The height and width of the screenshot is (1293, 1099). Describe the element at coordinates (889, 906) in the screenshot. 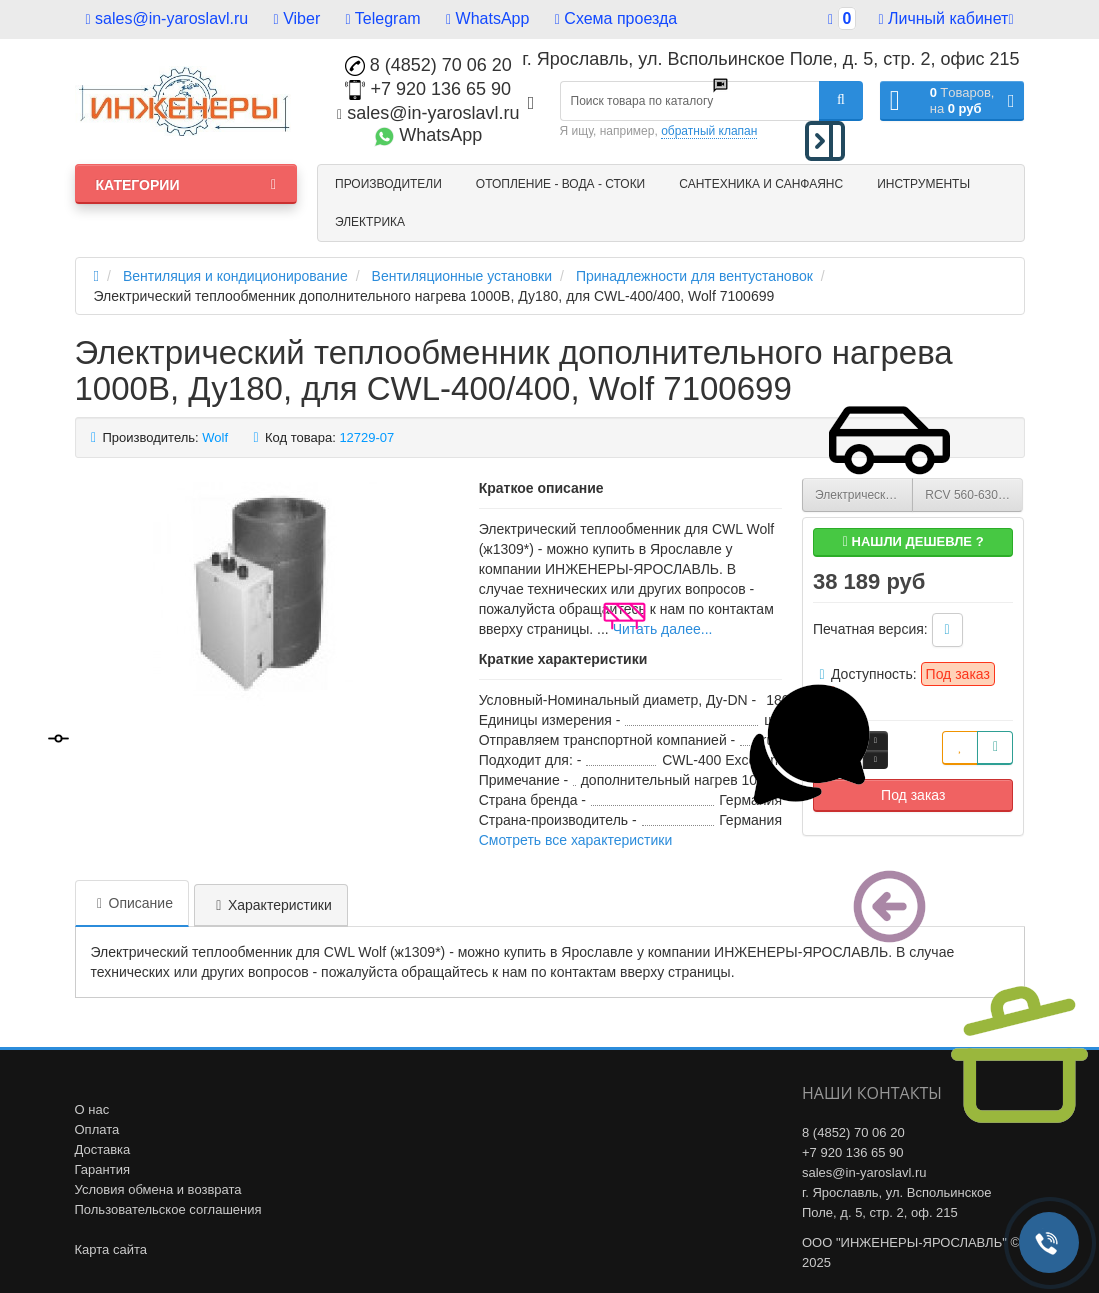

I see `go back to the previous screen` at that location.